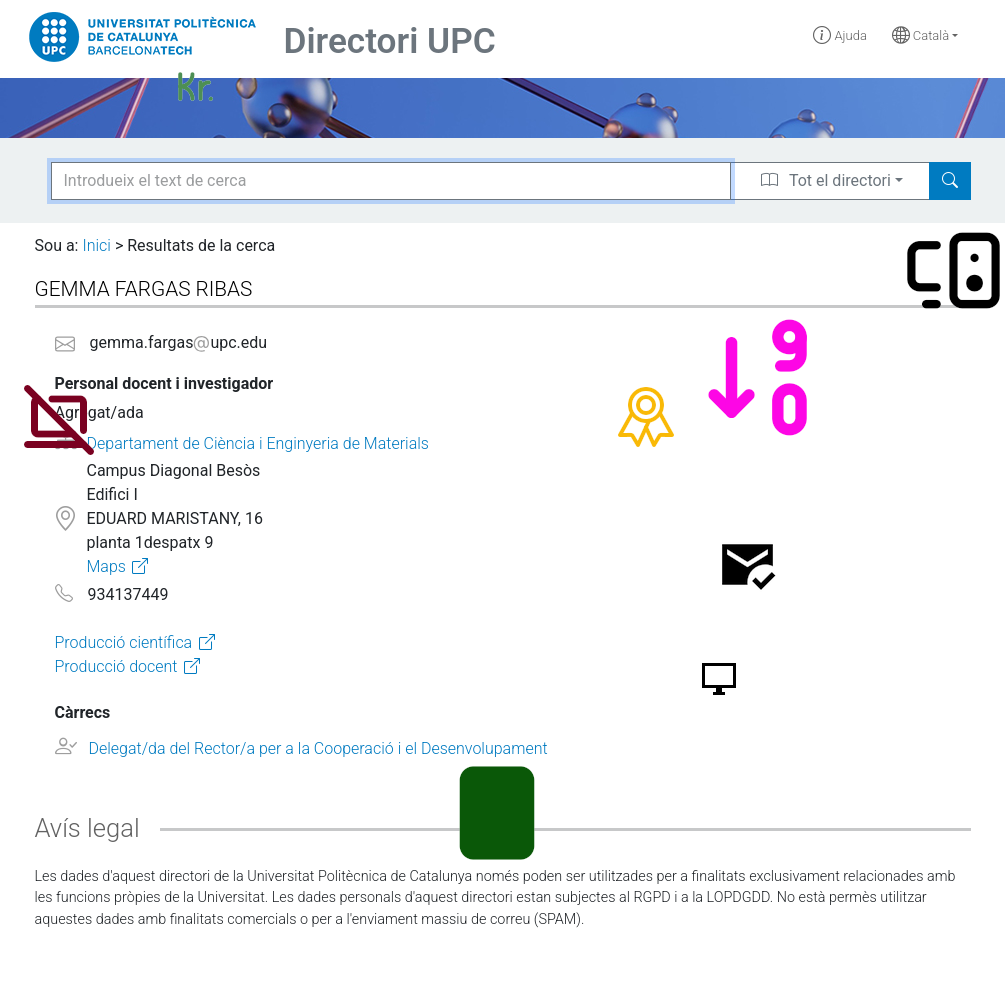 The width and height of the screenshot is (1005, 985). What do you see at coordinates (953, 270) in the screenshot?
I see `access monitor and speaker settings` at bounding box center [953, 270].